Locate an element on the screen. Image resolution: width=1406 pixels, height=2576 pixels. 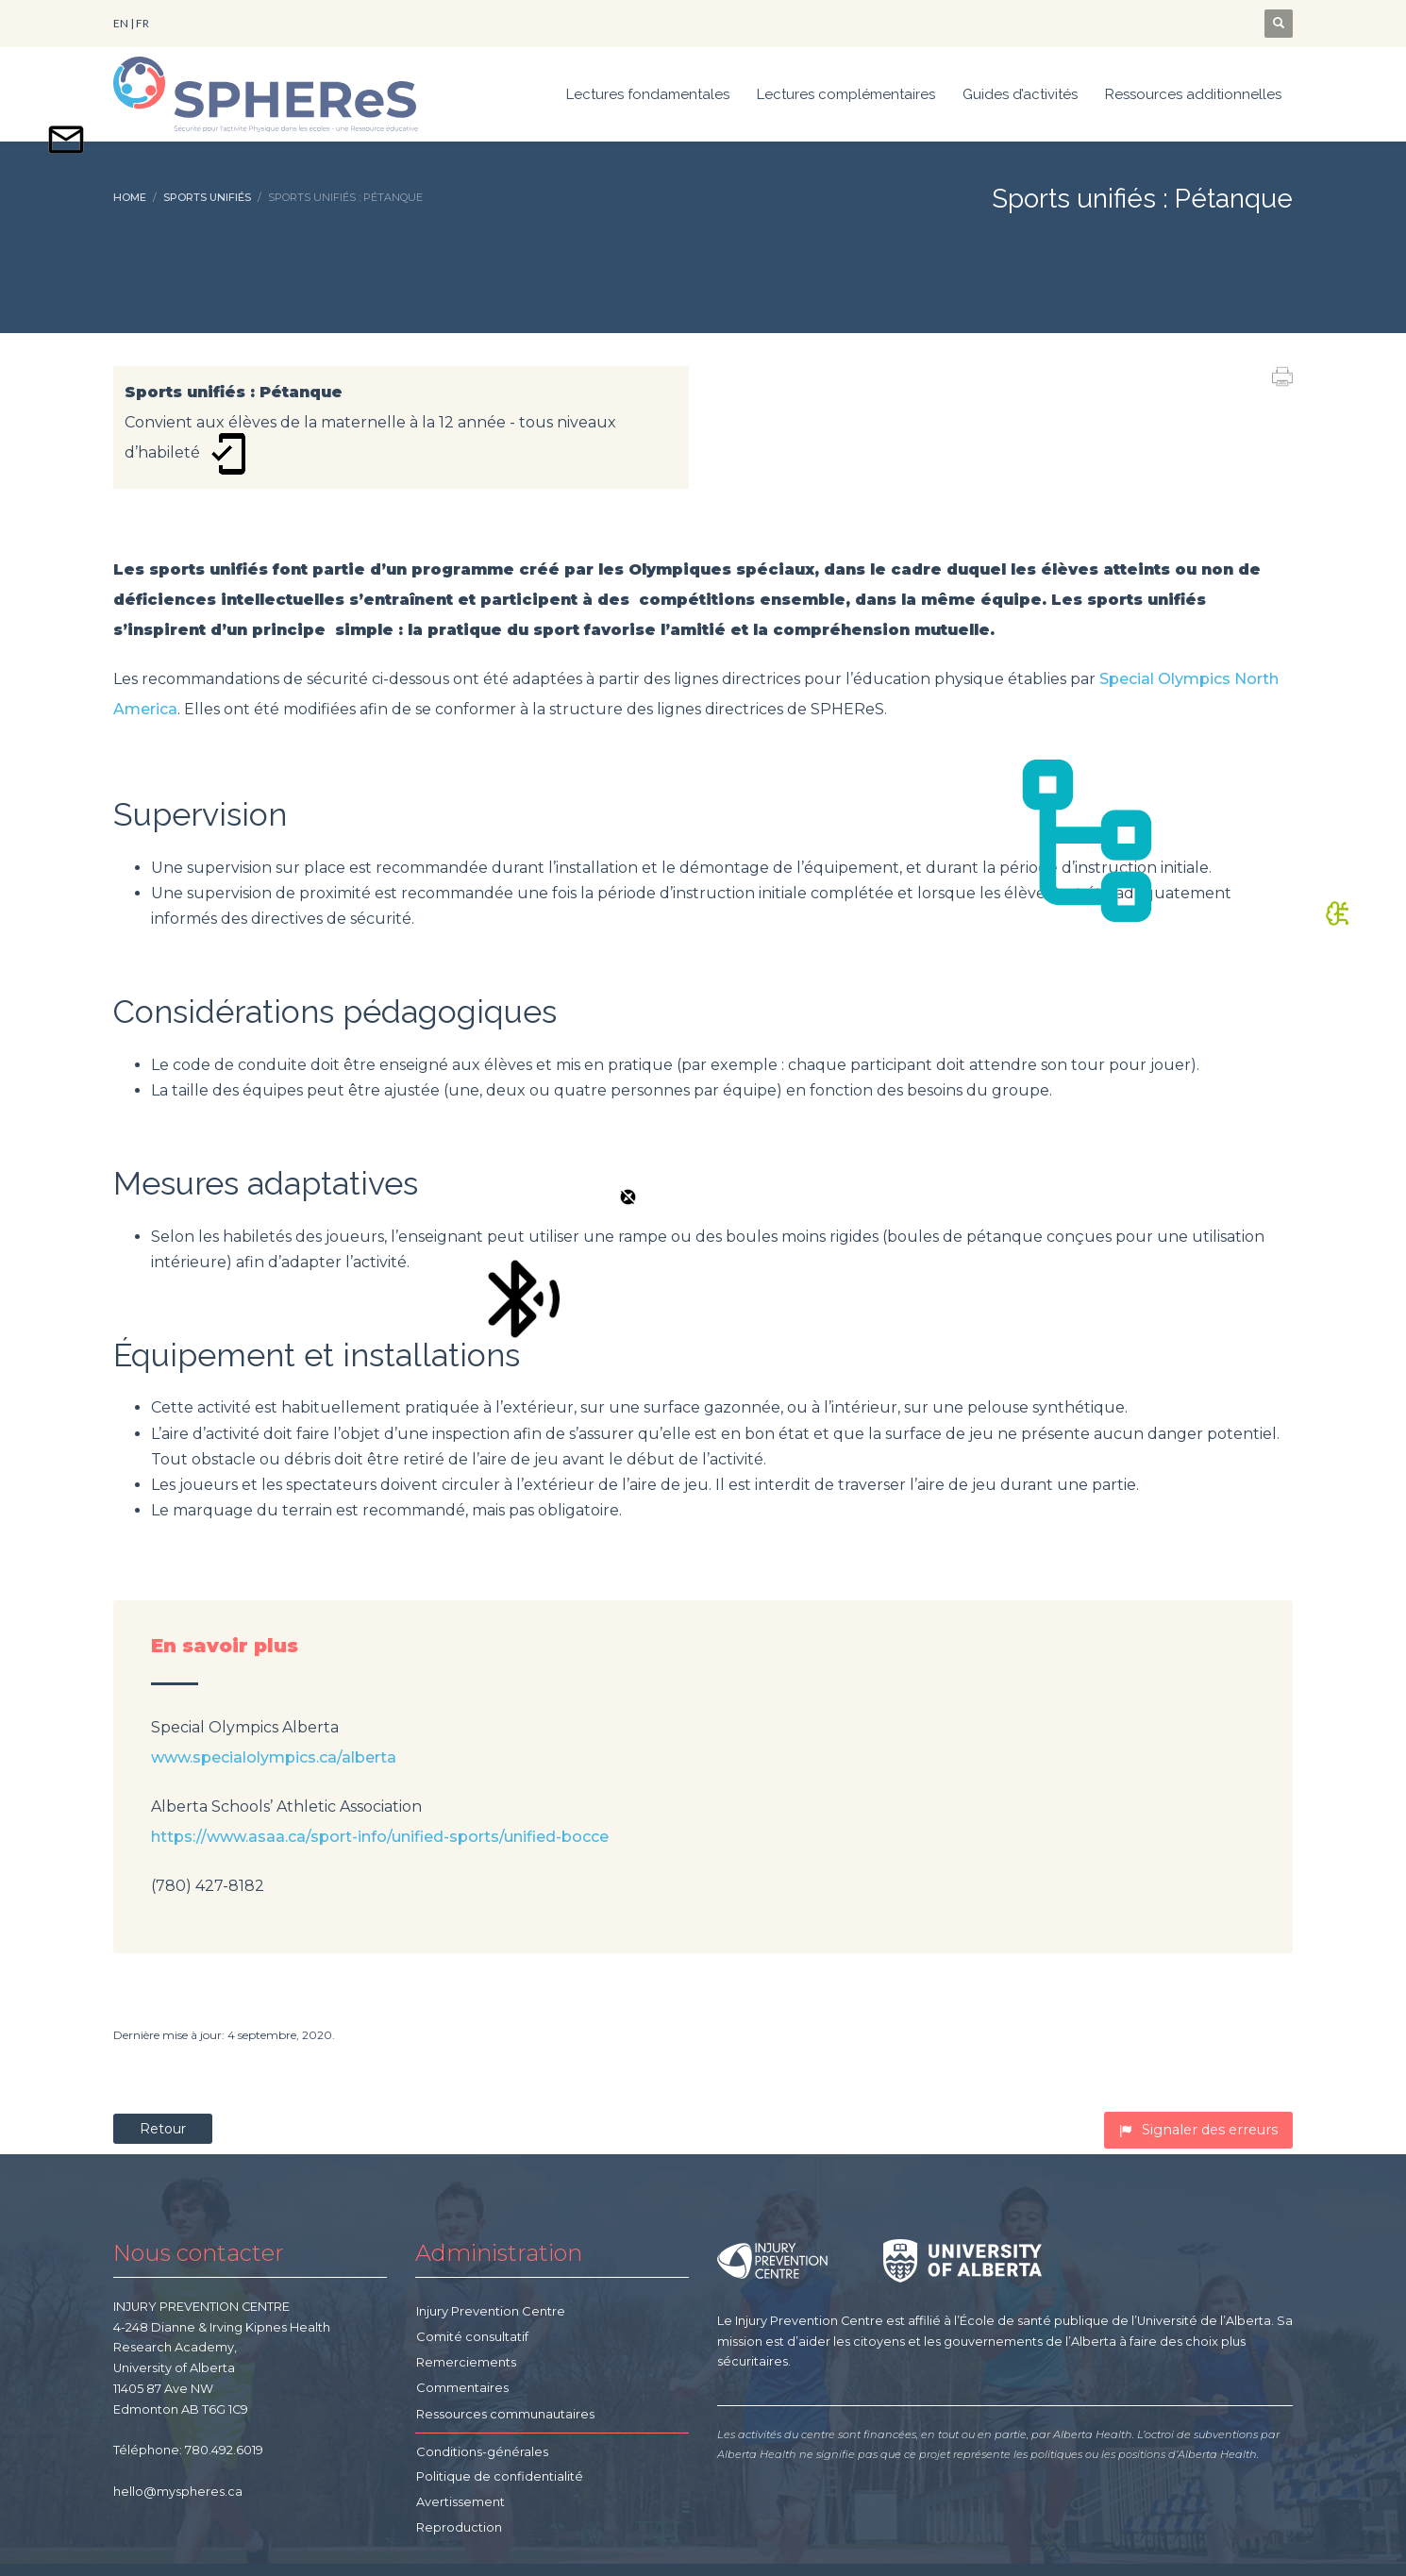
open your email inbox is located at coordinates (66, 140).